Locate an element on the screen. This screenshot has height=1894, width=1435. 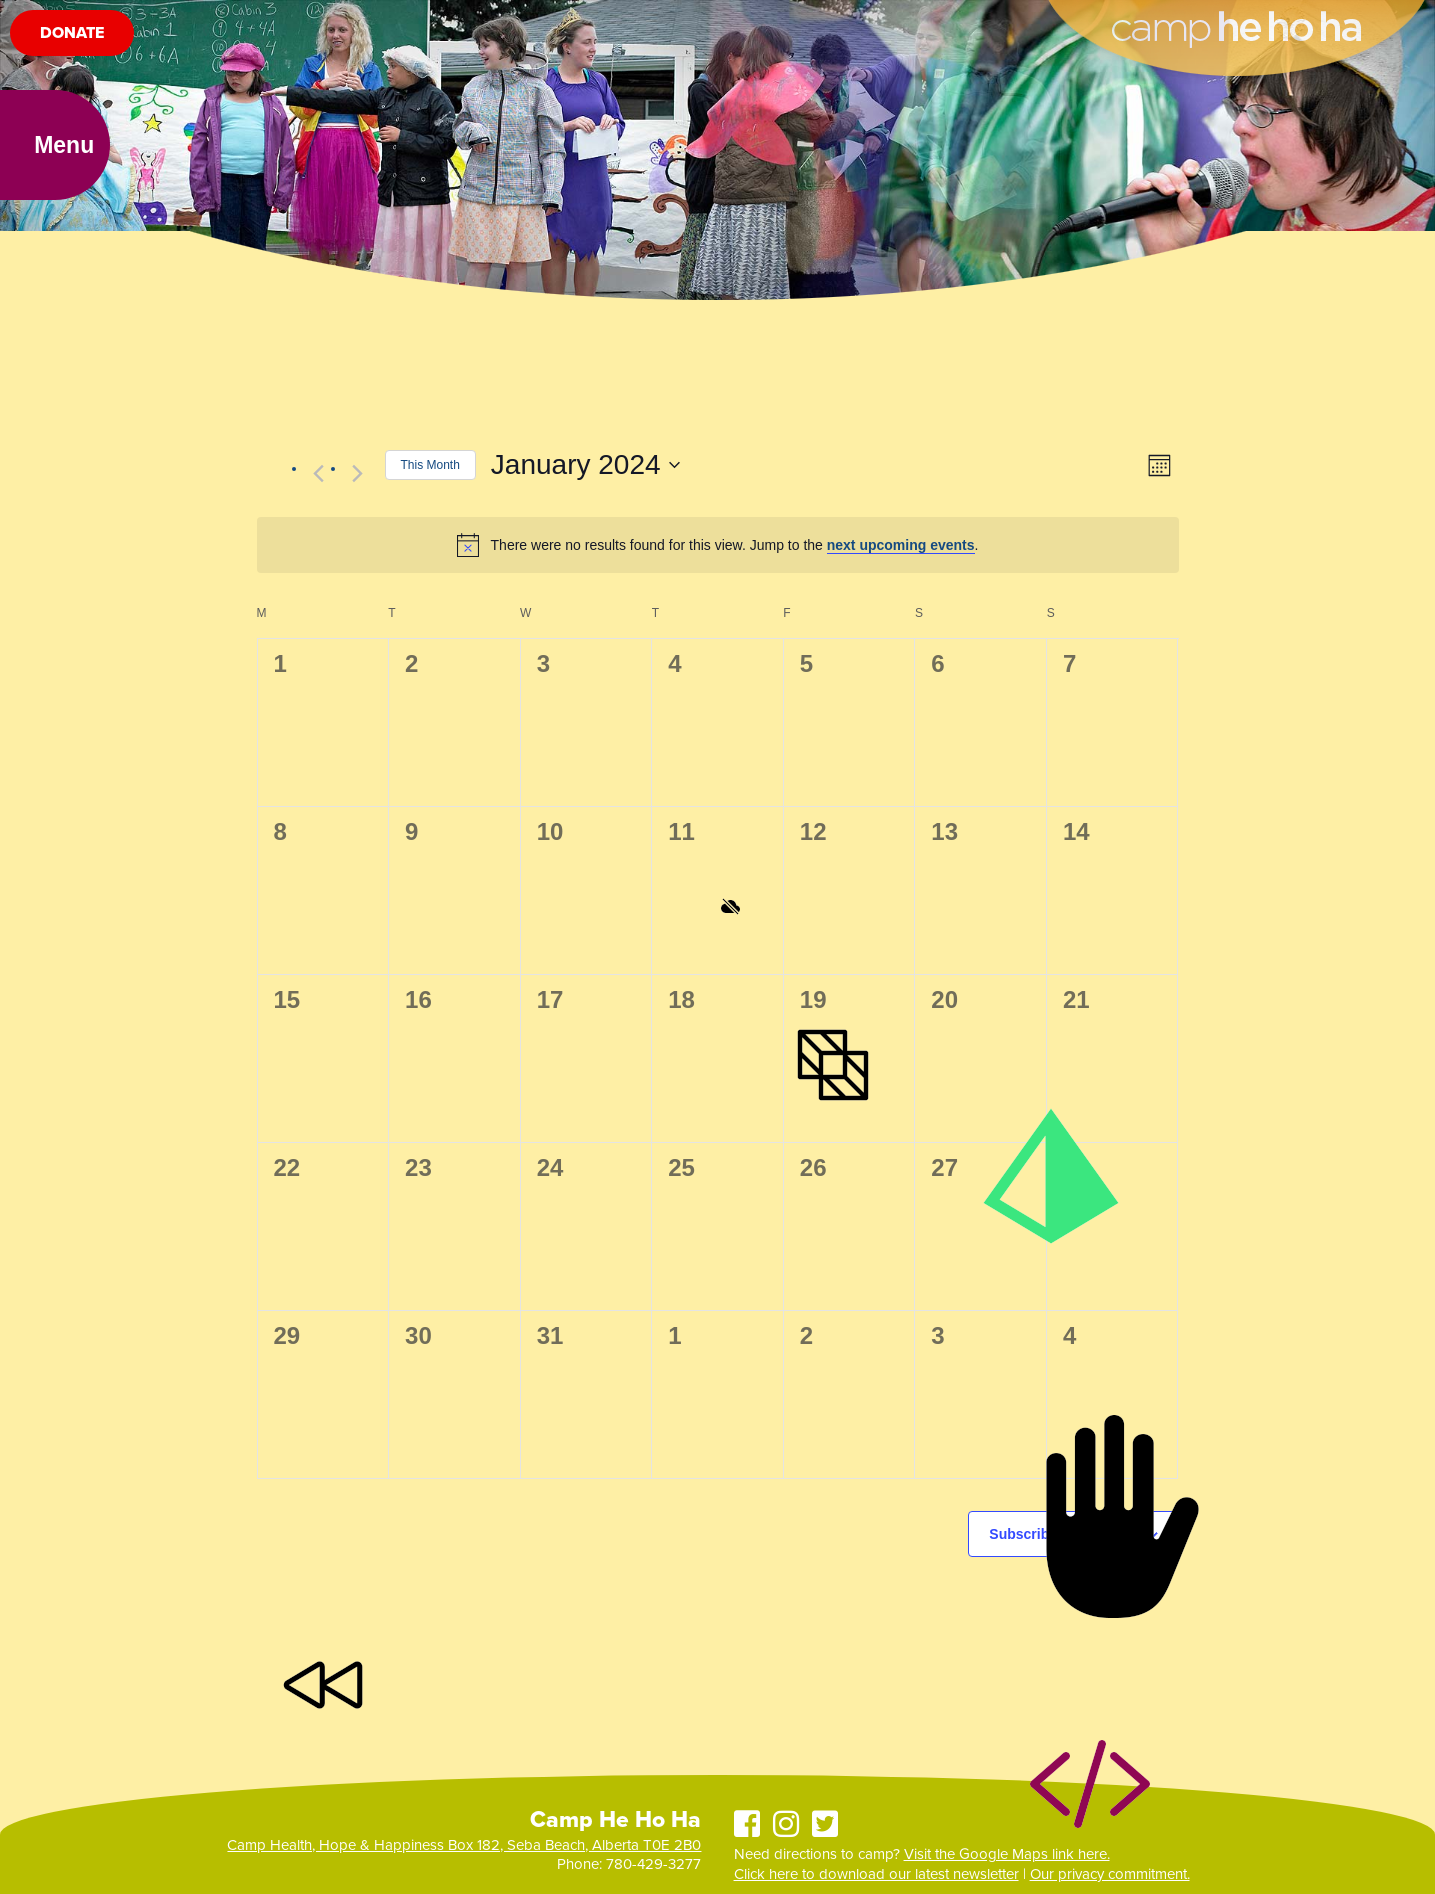
exclude or subtract overlapping shapes in a design tool is located at coordinates (833, 1065).